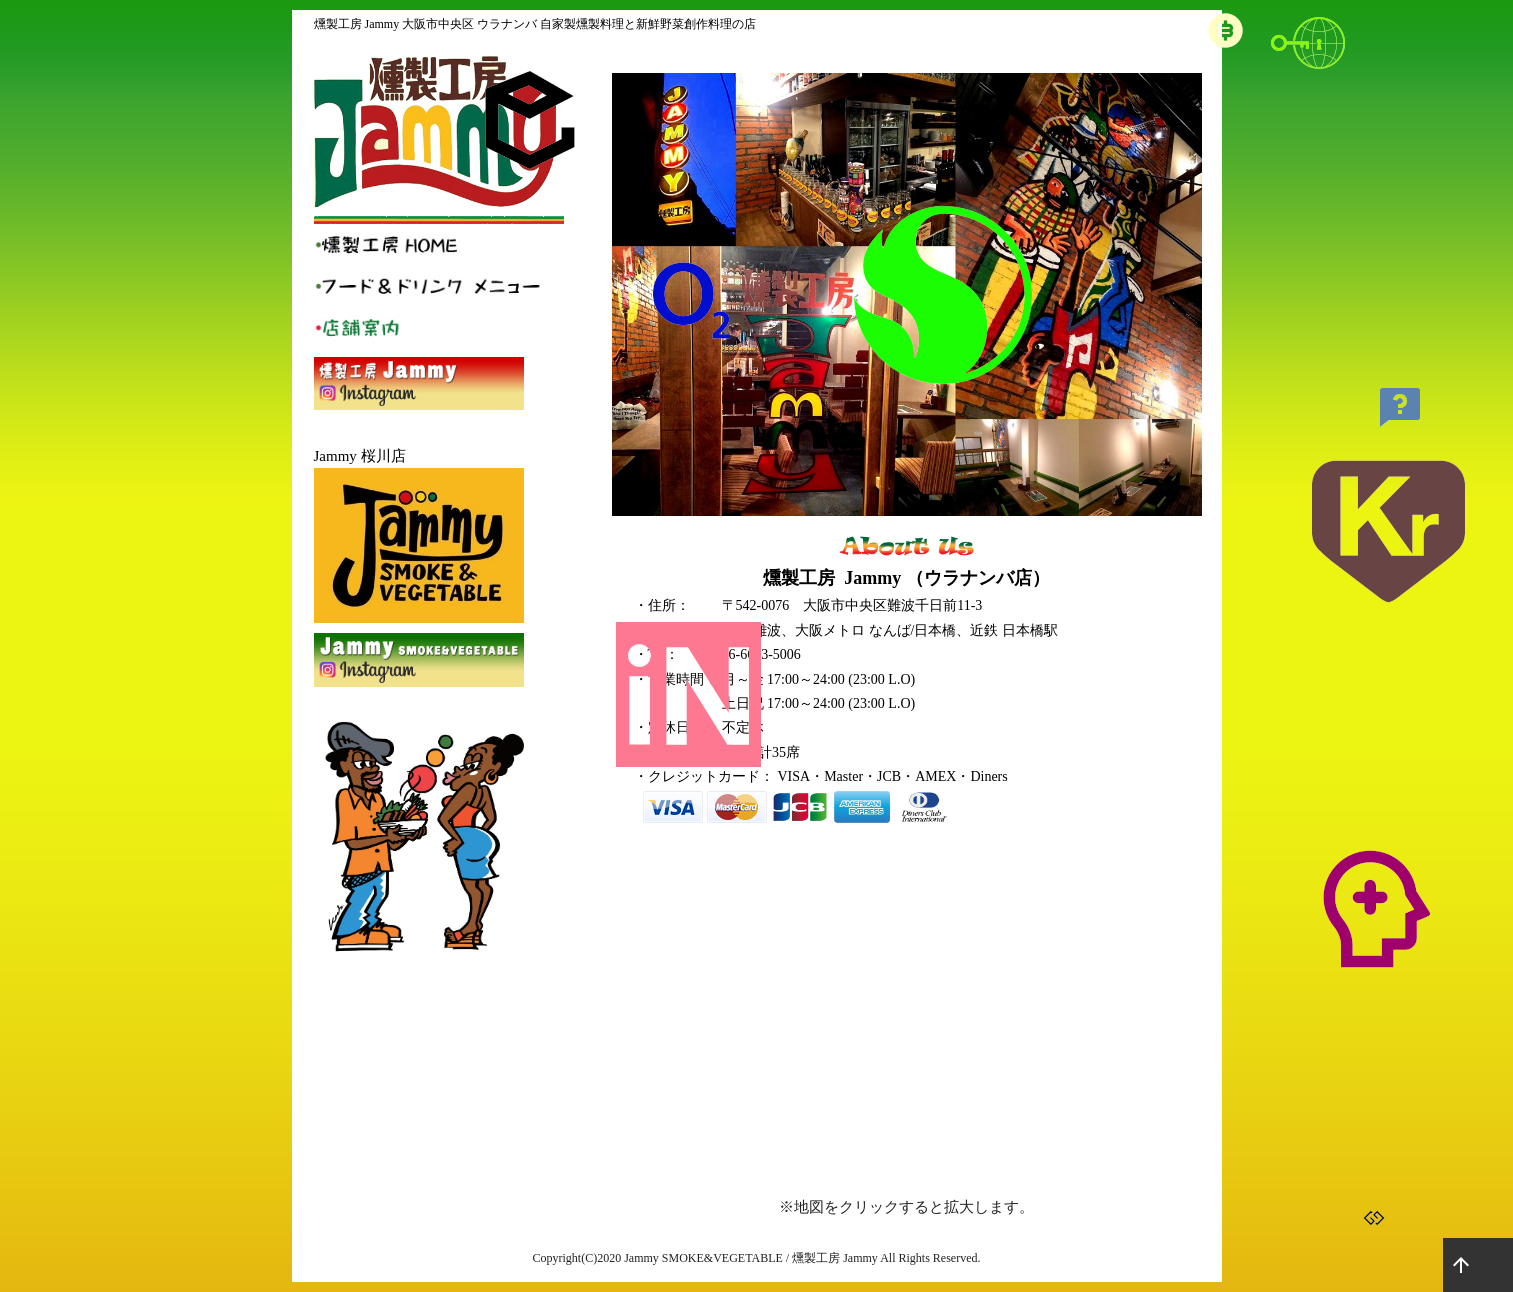  I want to click on O2 telecommunications brand logo, so click(691, 300).